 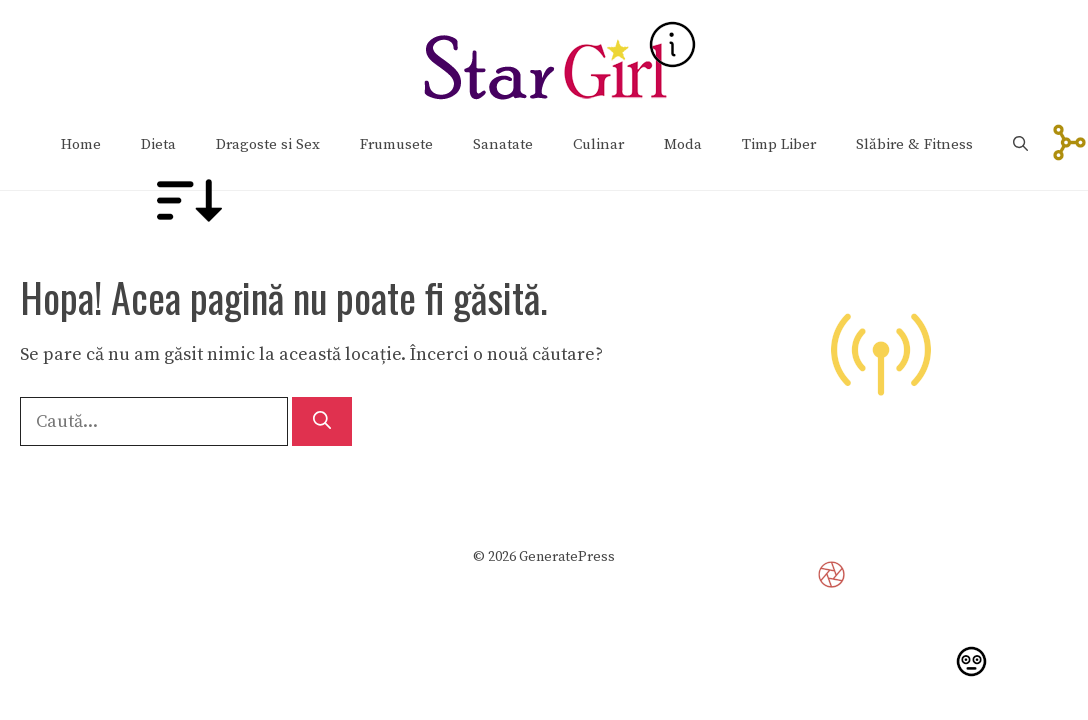 I want to click on view more information or details, so click(x=672, y=44).